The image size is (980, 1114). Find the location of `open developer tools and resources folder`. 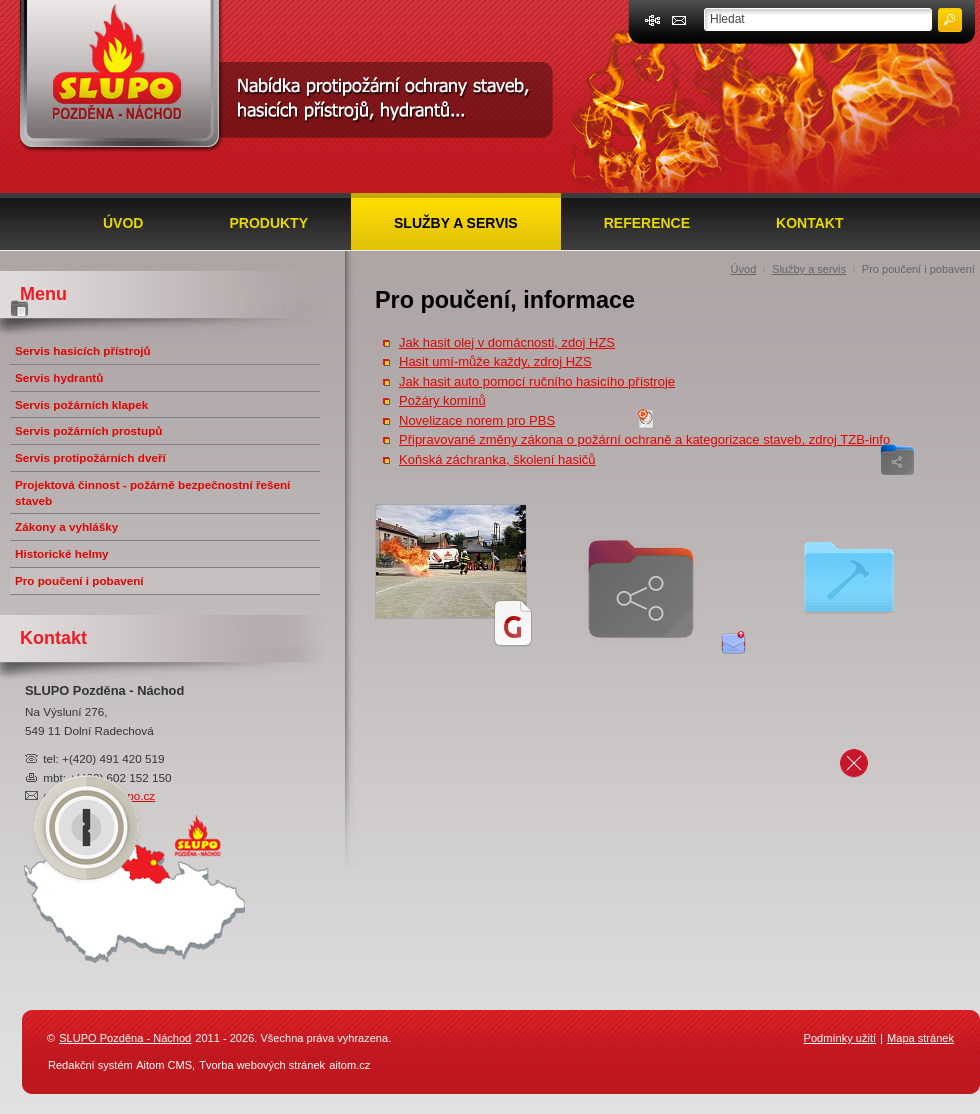

open developer tools and resources folder is located at coordinates (849, 577).